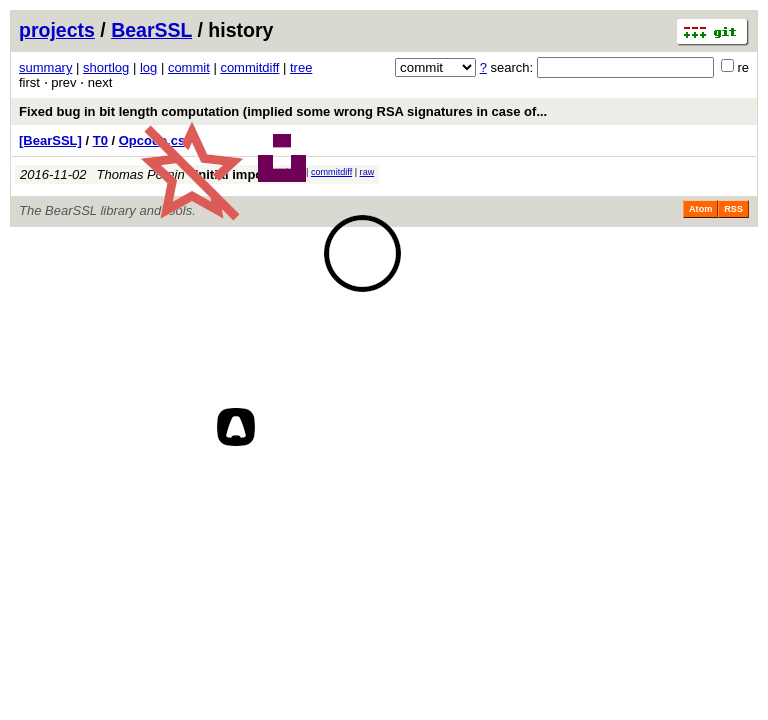 This screenshot has width=768, height=720. Describe the element at coordinates (192, 173) in the screenshot. I see `disable or remove from favorites` at that location.